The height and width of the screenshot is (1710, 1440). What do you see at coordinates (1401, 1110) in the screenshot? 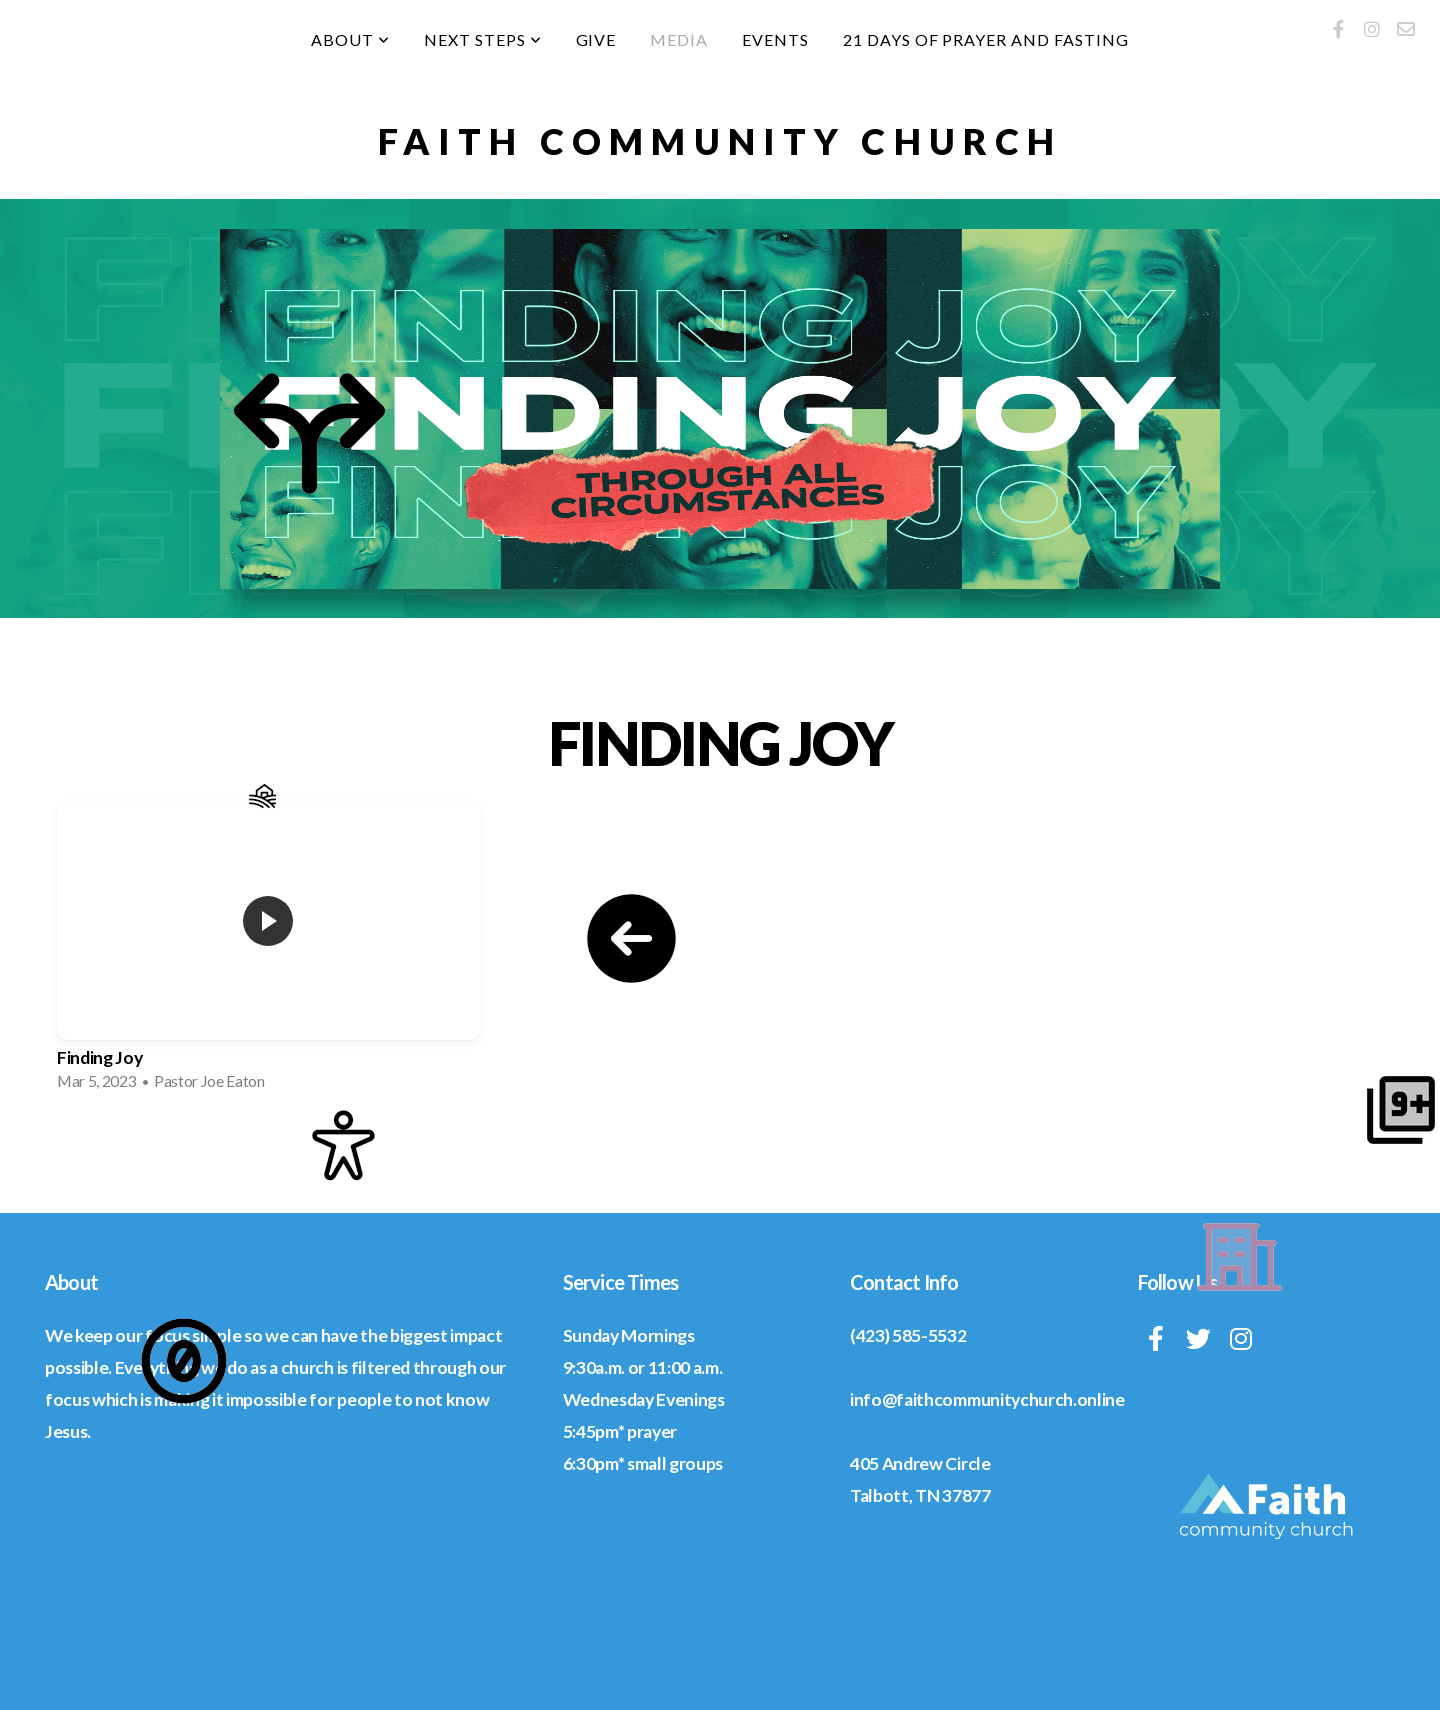
I see `indicates 9 or more items in a stack or collection` at bounding box center [1401, 1110].